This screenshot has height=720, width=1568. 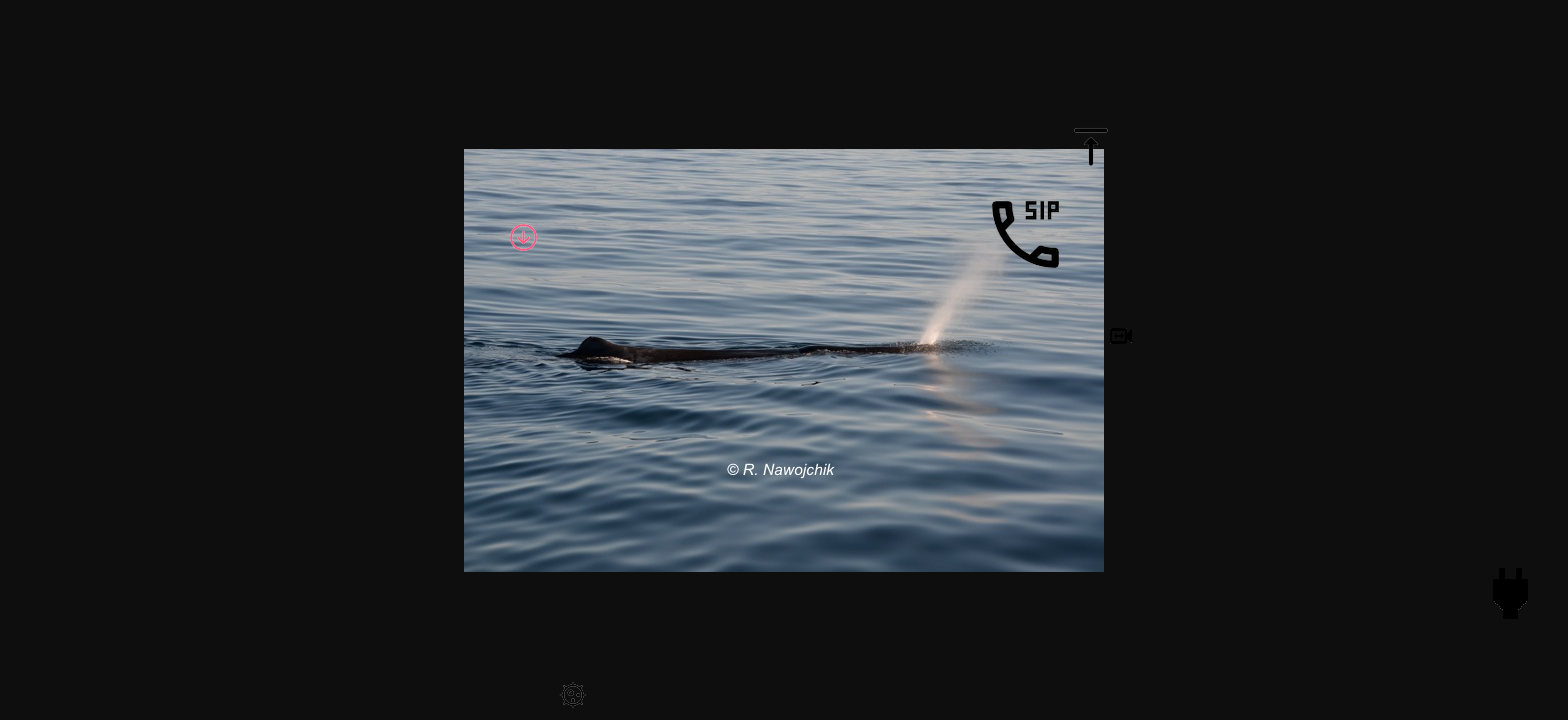 I want to click on indicates virus or malware detected, so click(x=573, y=695).